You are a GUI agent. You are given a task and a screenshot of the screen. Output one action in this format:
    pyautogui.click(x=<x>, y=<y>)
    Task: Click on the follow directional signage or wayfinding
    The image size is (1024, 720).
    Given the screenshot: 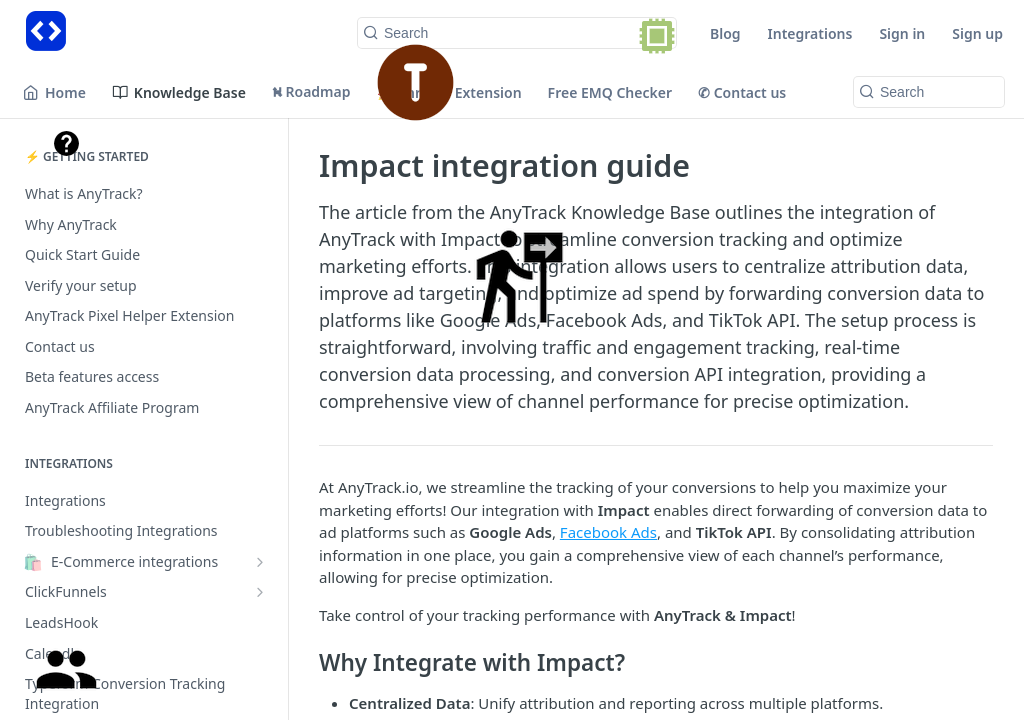 What is the action you would take?
    pyautogui.click(x=521, y=276)
    